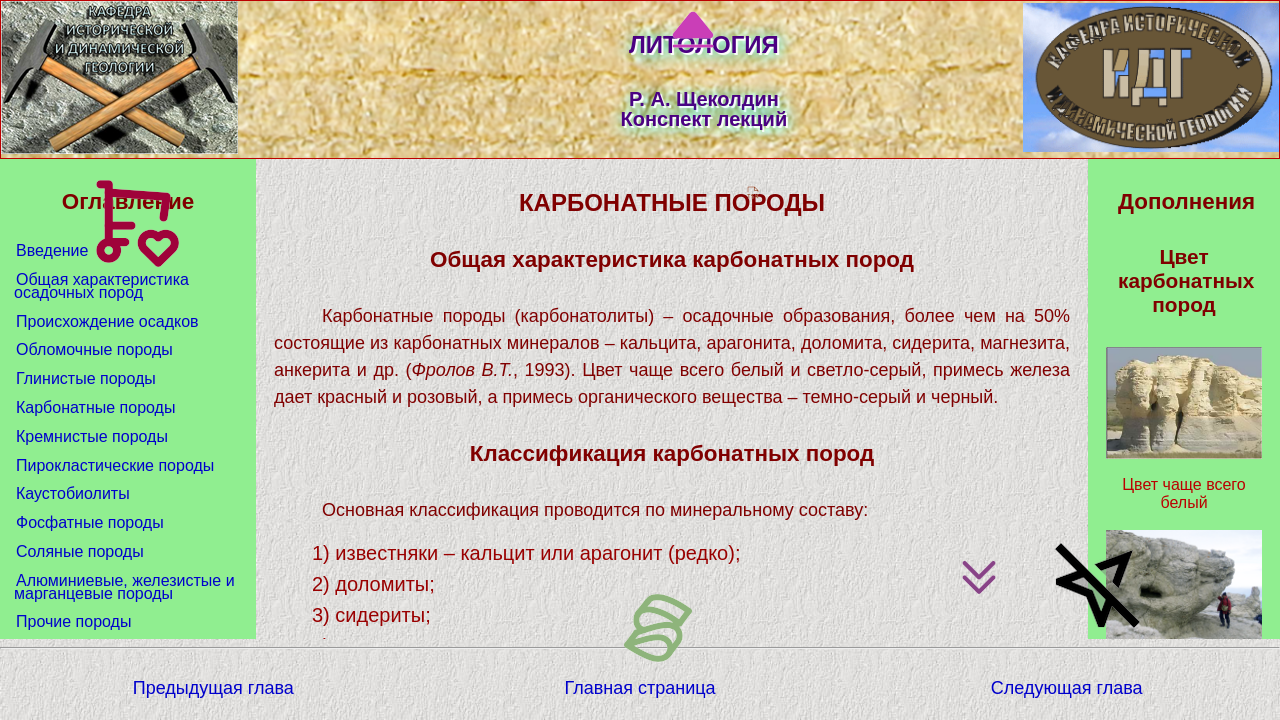  What do you see at coordinates (753, 193) in the screenshot?
I see `a typescript react (.tsx) file` at bounding box center [753, 193].